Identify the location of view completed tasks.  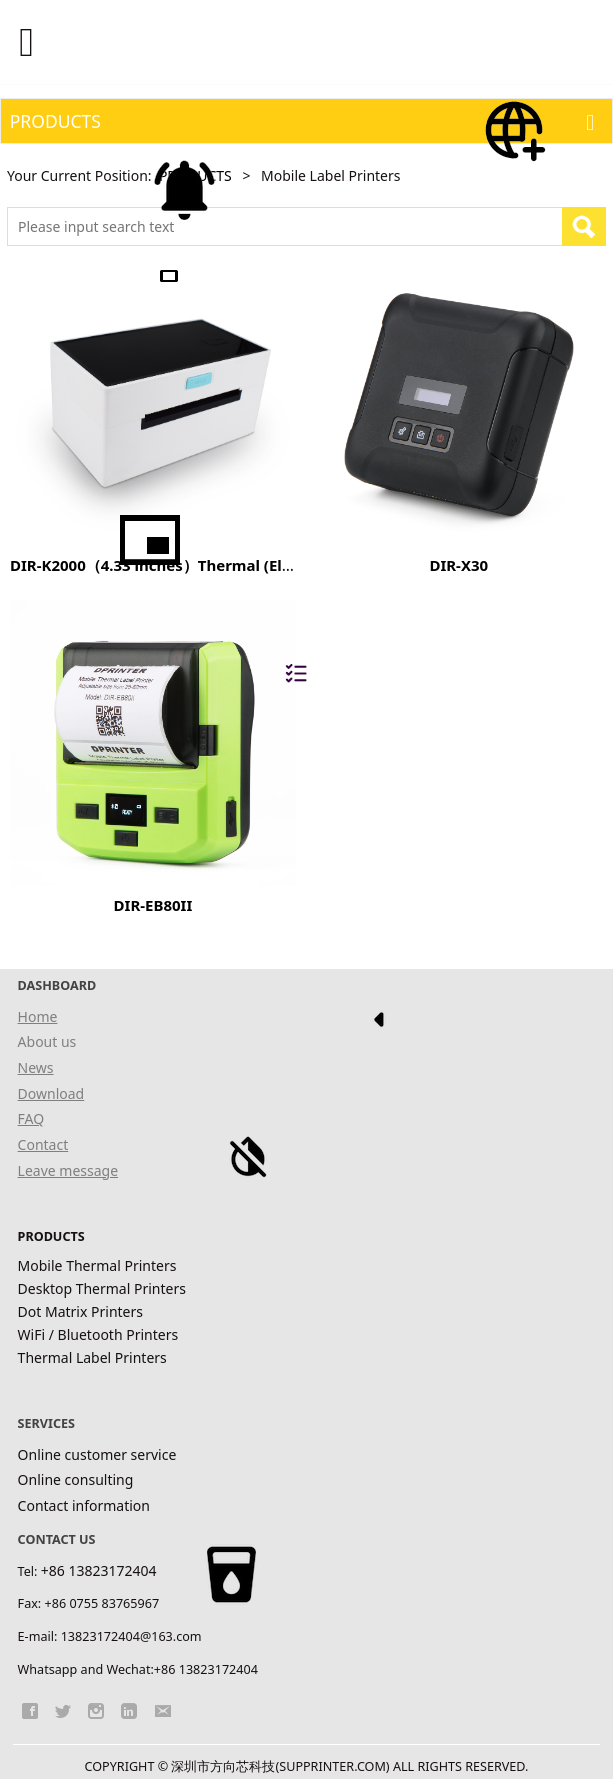
(296, 673).